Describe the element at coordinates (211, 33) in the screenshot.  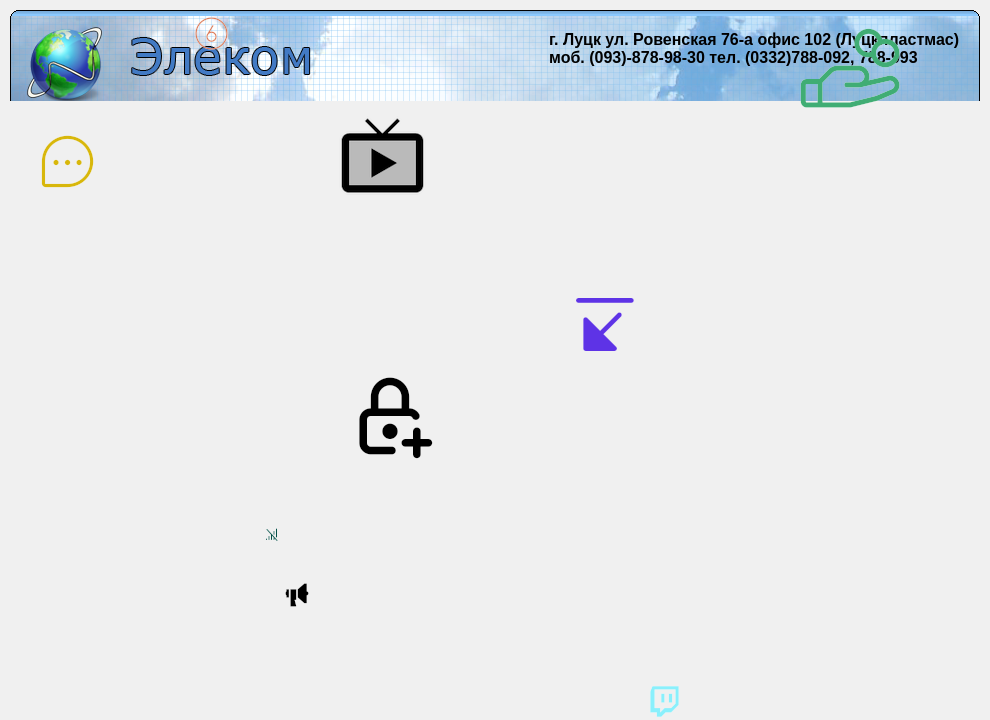
I see `indicates step 6 in a multi-step process` at that location.